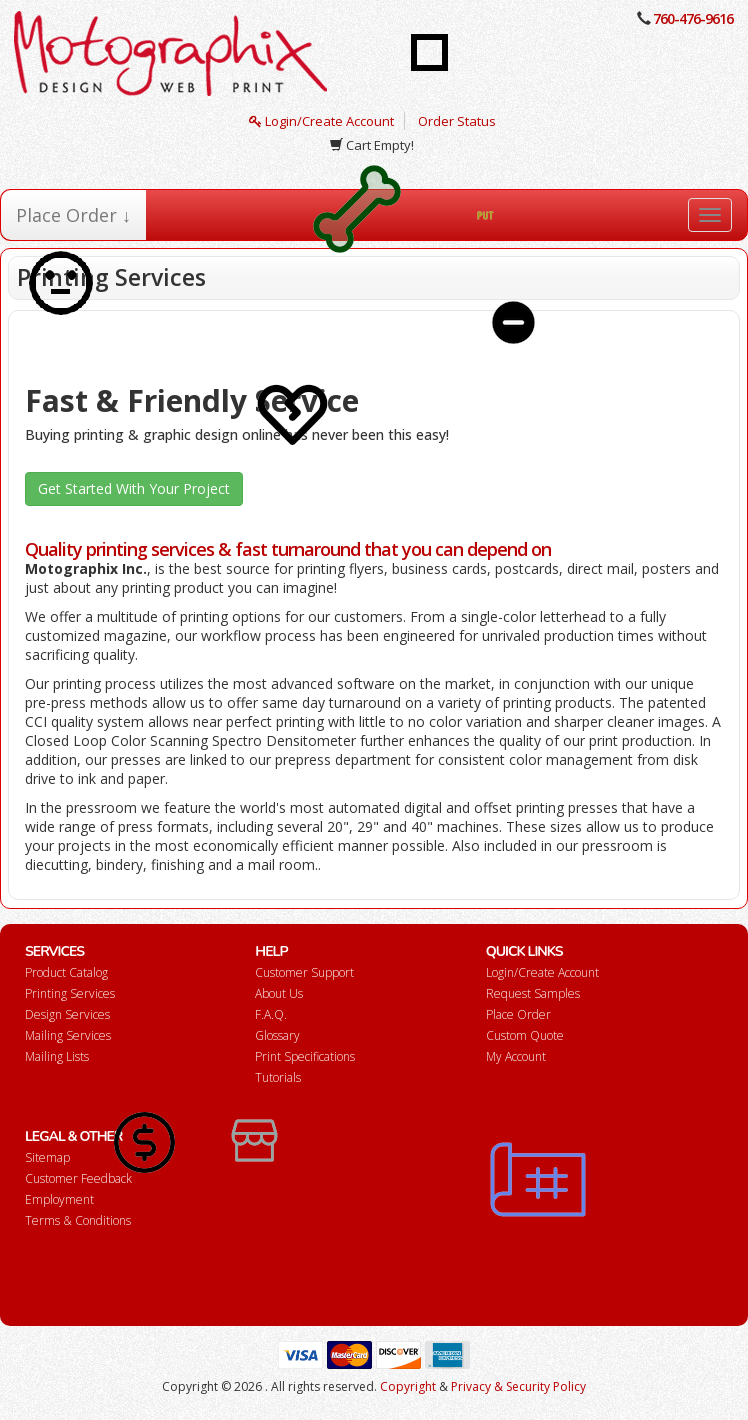  Describe the element at coordinates (485, 215) in the screenshot. I see `indicates an HTTP PUT request method` at that location.